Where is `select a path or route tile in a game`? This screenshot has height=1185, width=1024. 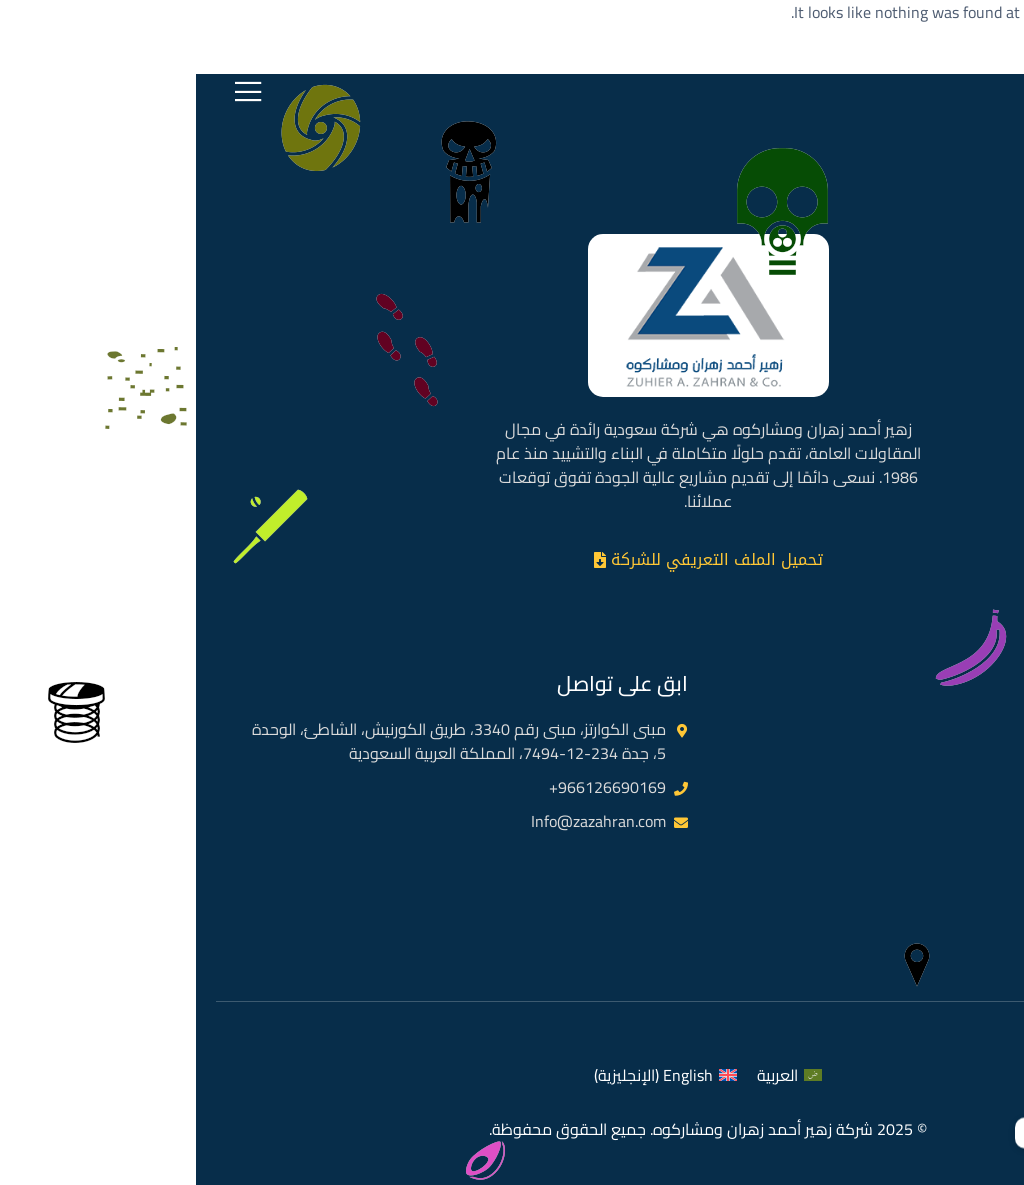 select a path or route tile in a game is located at coordinates (146, 388).